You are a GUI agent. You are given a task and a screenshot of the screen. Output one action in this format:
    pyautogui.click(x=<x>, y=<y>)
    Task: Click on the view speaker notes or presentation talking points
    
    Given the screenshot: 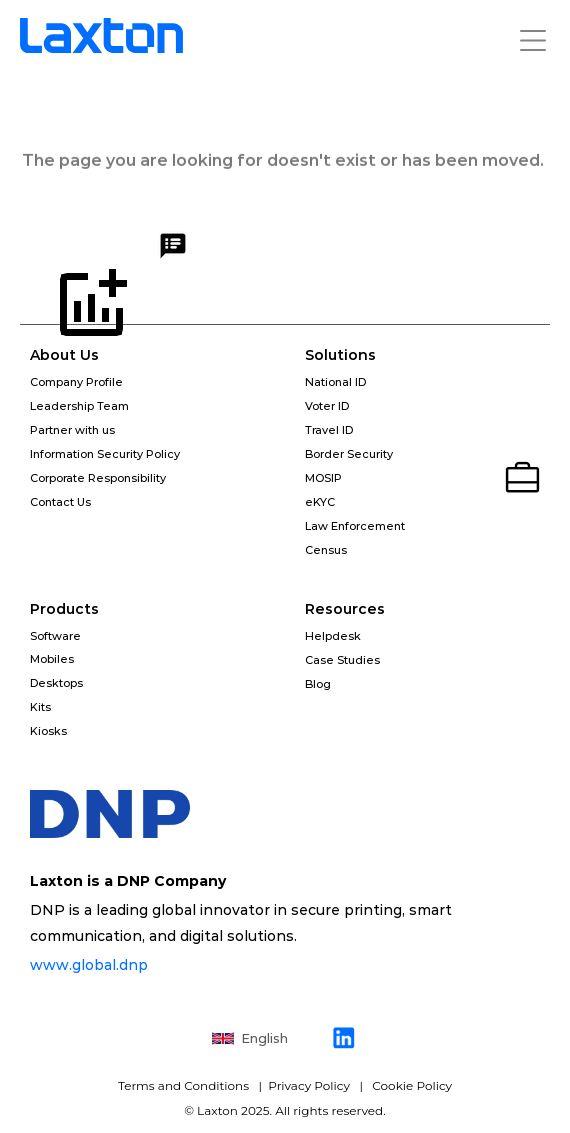 What is the action you would take?
    pyautogui.click(x=173, y=246)
    